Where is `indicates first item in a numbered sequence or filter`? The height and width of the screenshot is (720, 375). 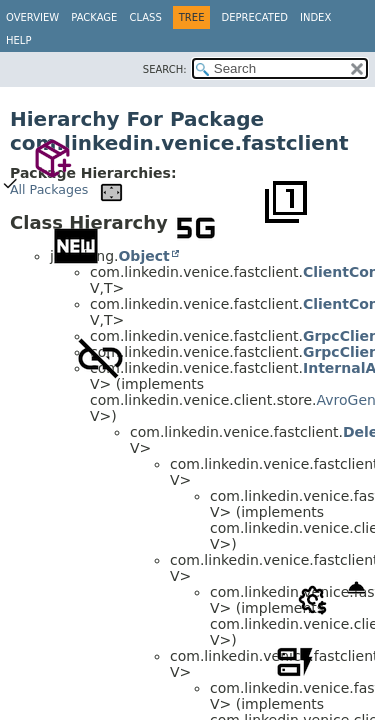
indicates first item in a numbered sequence or filter is located at coordinates (286, 202).